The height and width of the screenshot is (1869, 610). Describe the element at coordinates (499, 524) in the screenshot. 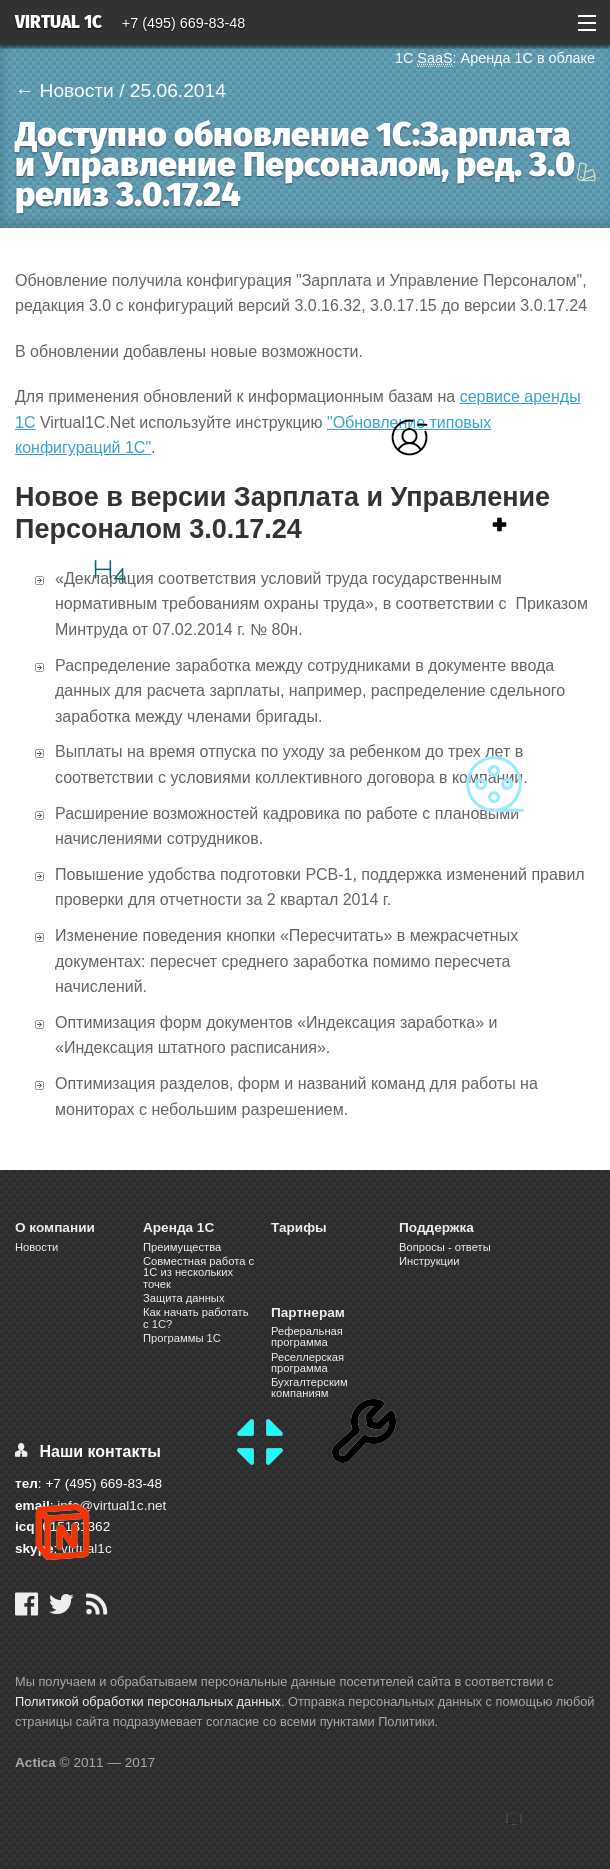

I see `access health or medical information` at that location.